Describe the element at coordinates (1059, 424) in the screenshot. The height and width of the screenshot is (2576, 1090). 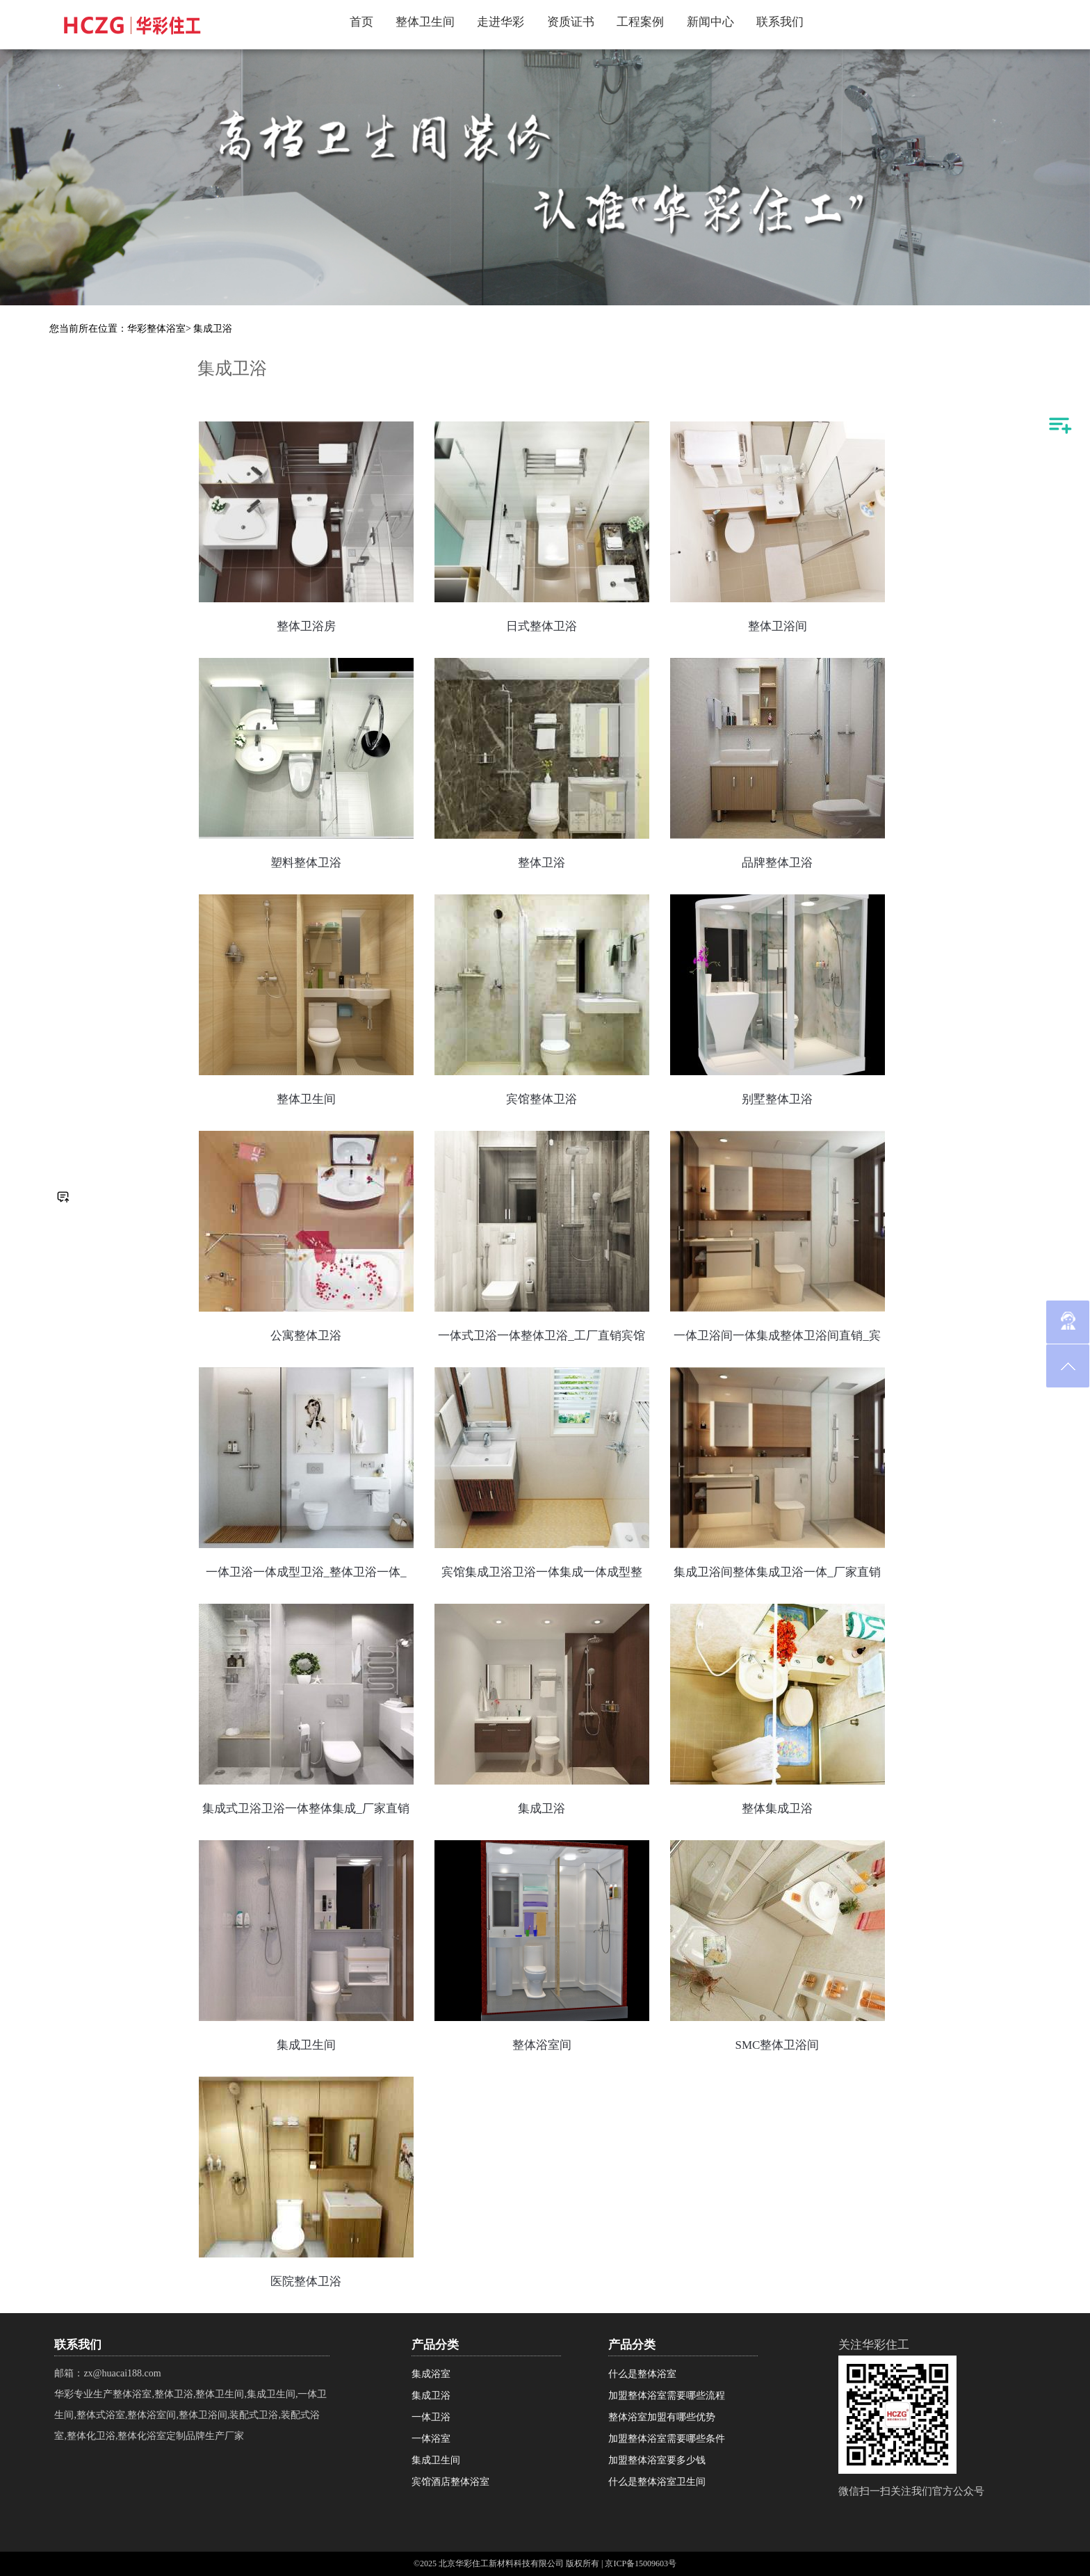
I see `add a new item to your playlist` at that location.